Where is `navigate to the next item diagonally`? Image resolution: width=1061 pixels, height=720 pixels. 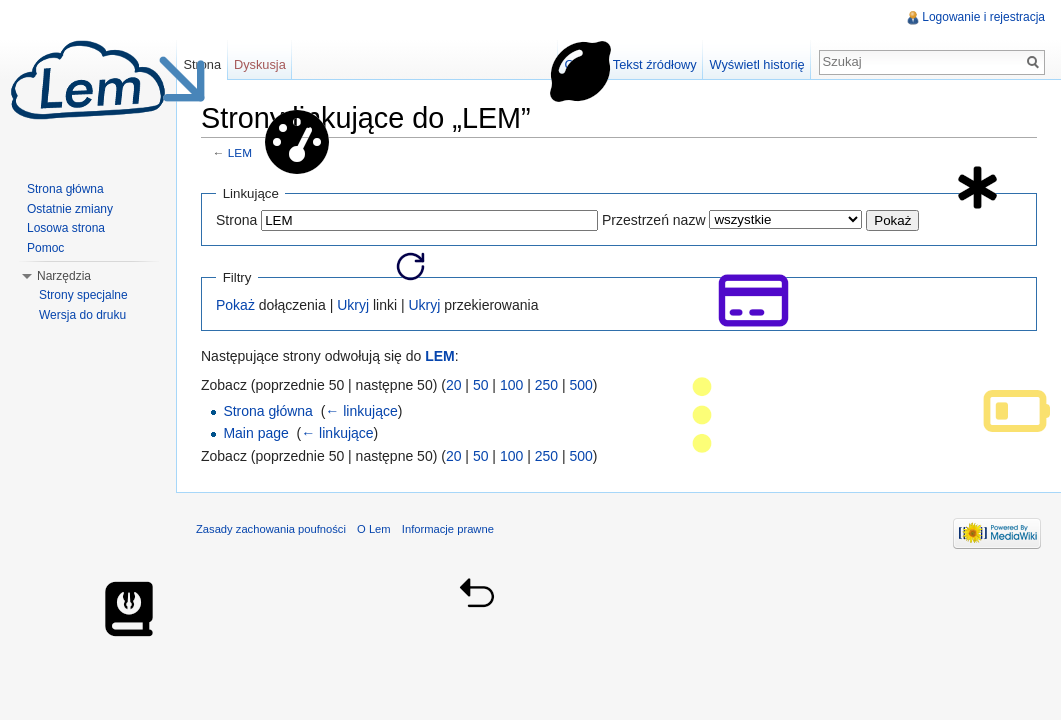 navigate to the next item diagonally is located at coordinates (182, 79).